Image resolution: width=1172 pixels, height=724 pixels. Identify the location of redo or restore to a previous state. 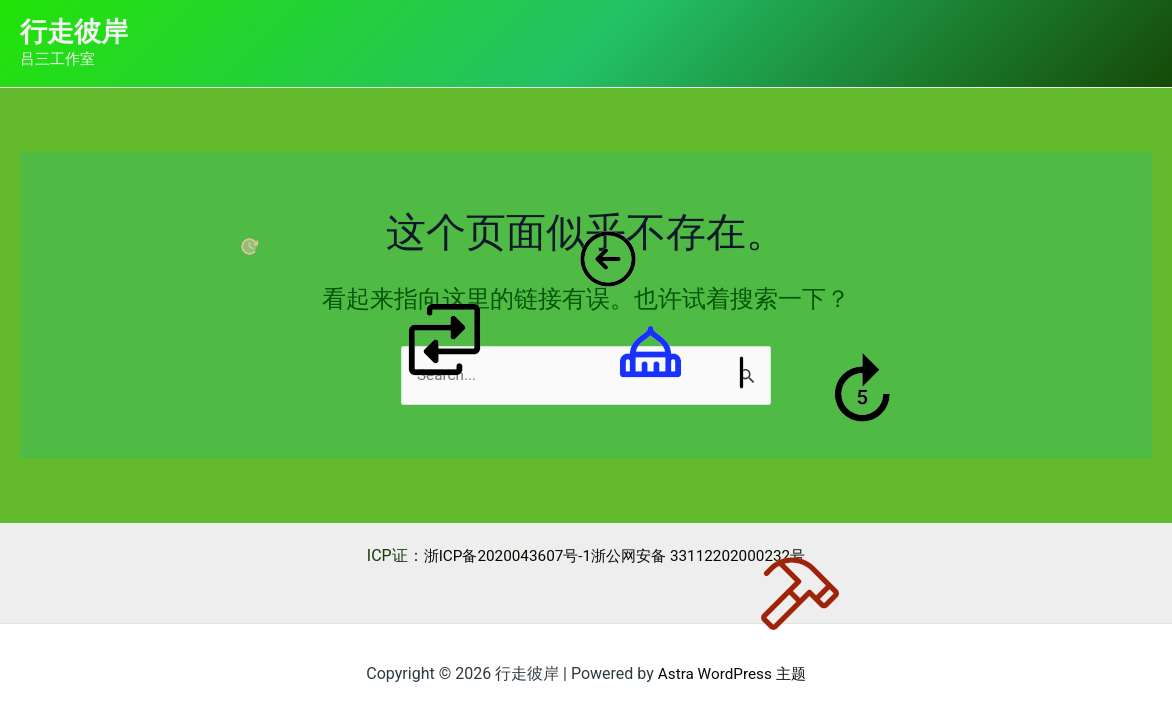
(249, 246).